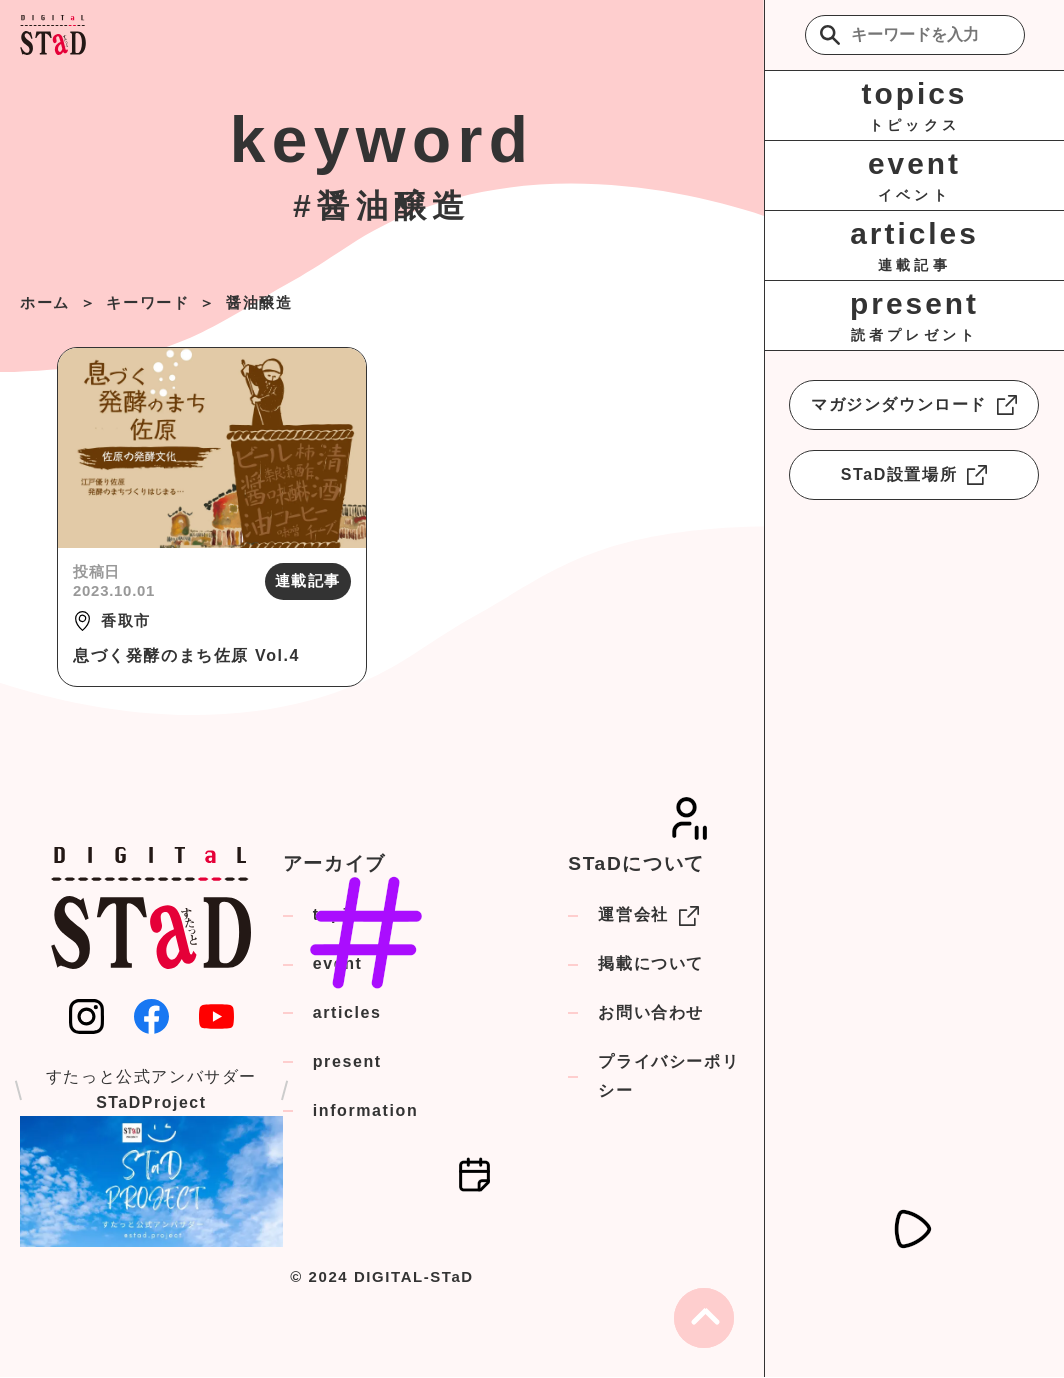 The width and height of the screenshot is (1064, 1378). What do you see at coordinates (686, 817) in the screenshot?
I see `pause or temporarily suspend a user account` at bounding box center [686, 817].